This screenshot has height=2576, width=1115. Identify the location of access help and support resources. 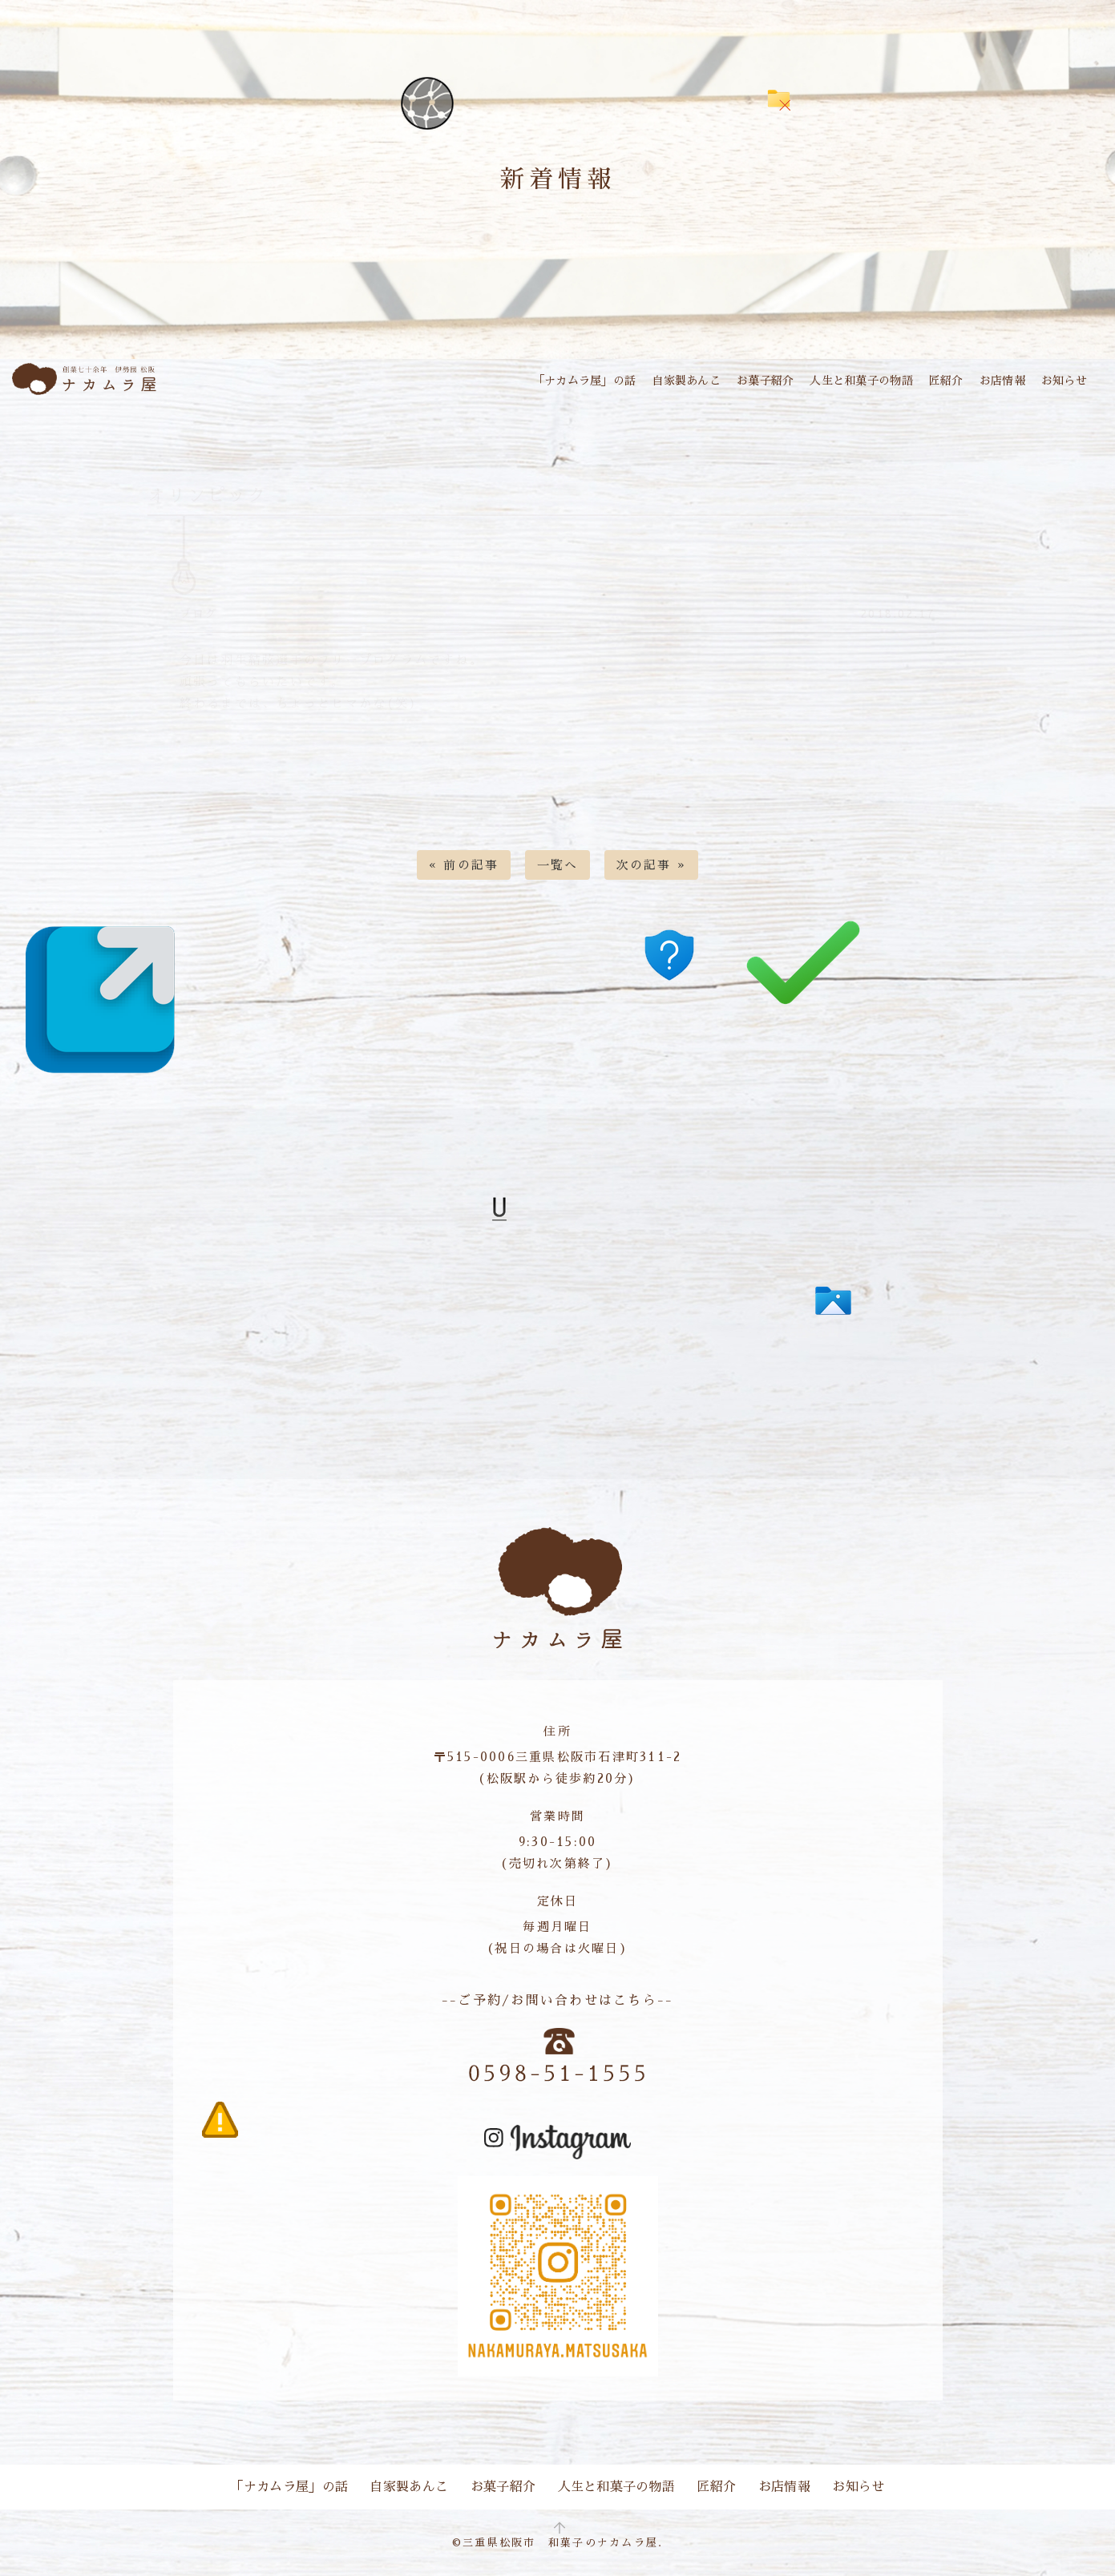
(669, 955).